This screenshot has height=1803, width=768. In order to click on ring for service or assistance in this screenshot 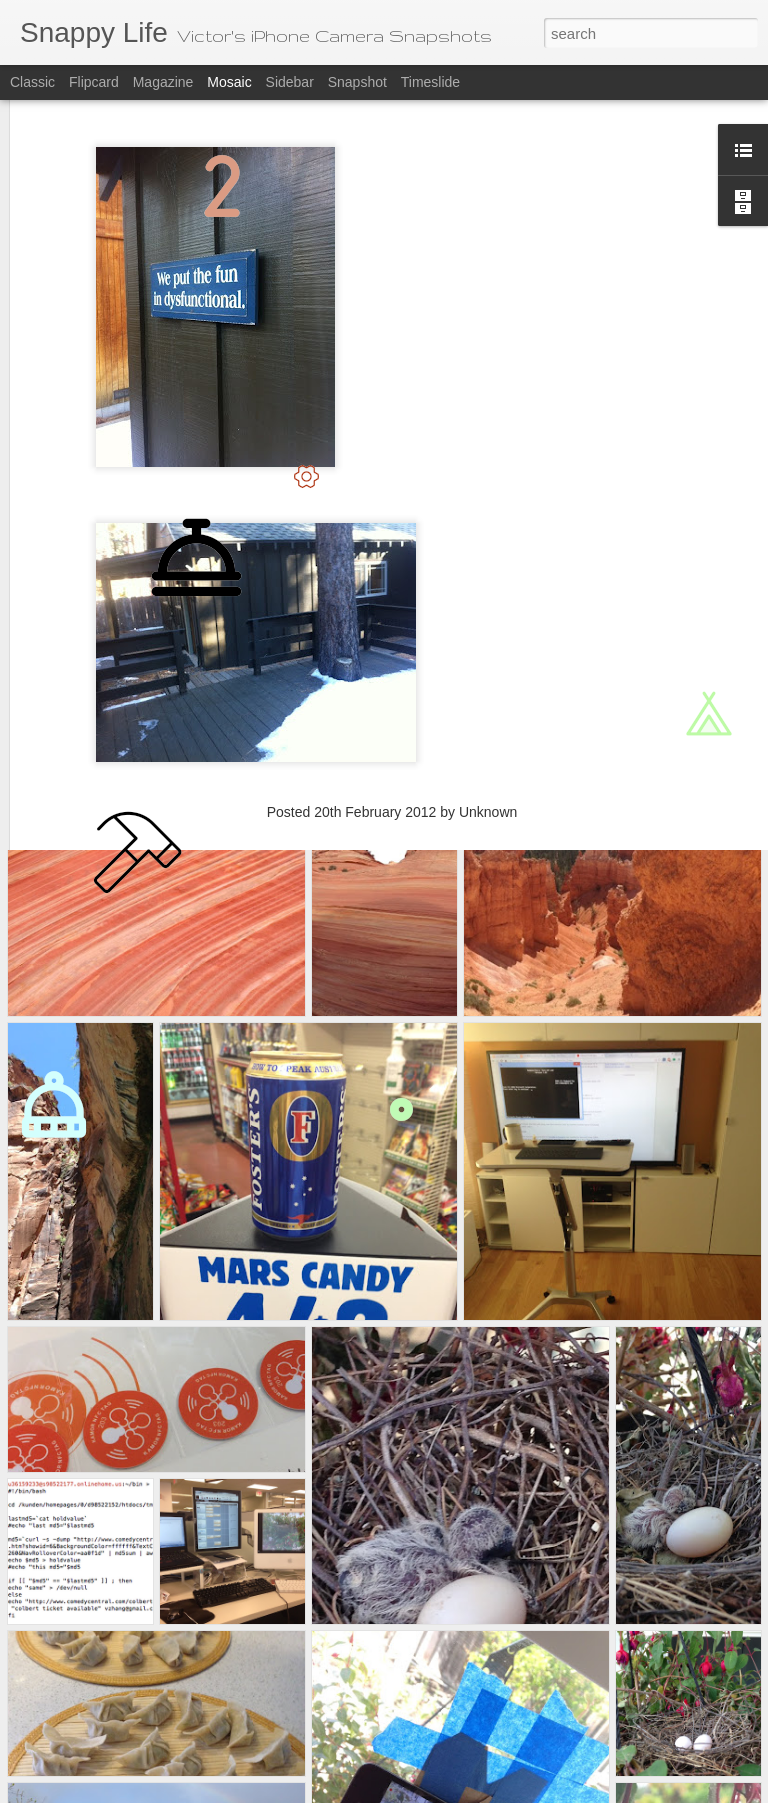, I will do `click(196, 560)`.